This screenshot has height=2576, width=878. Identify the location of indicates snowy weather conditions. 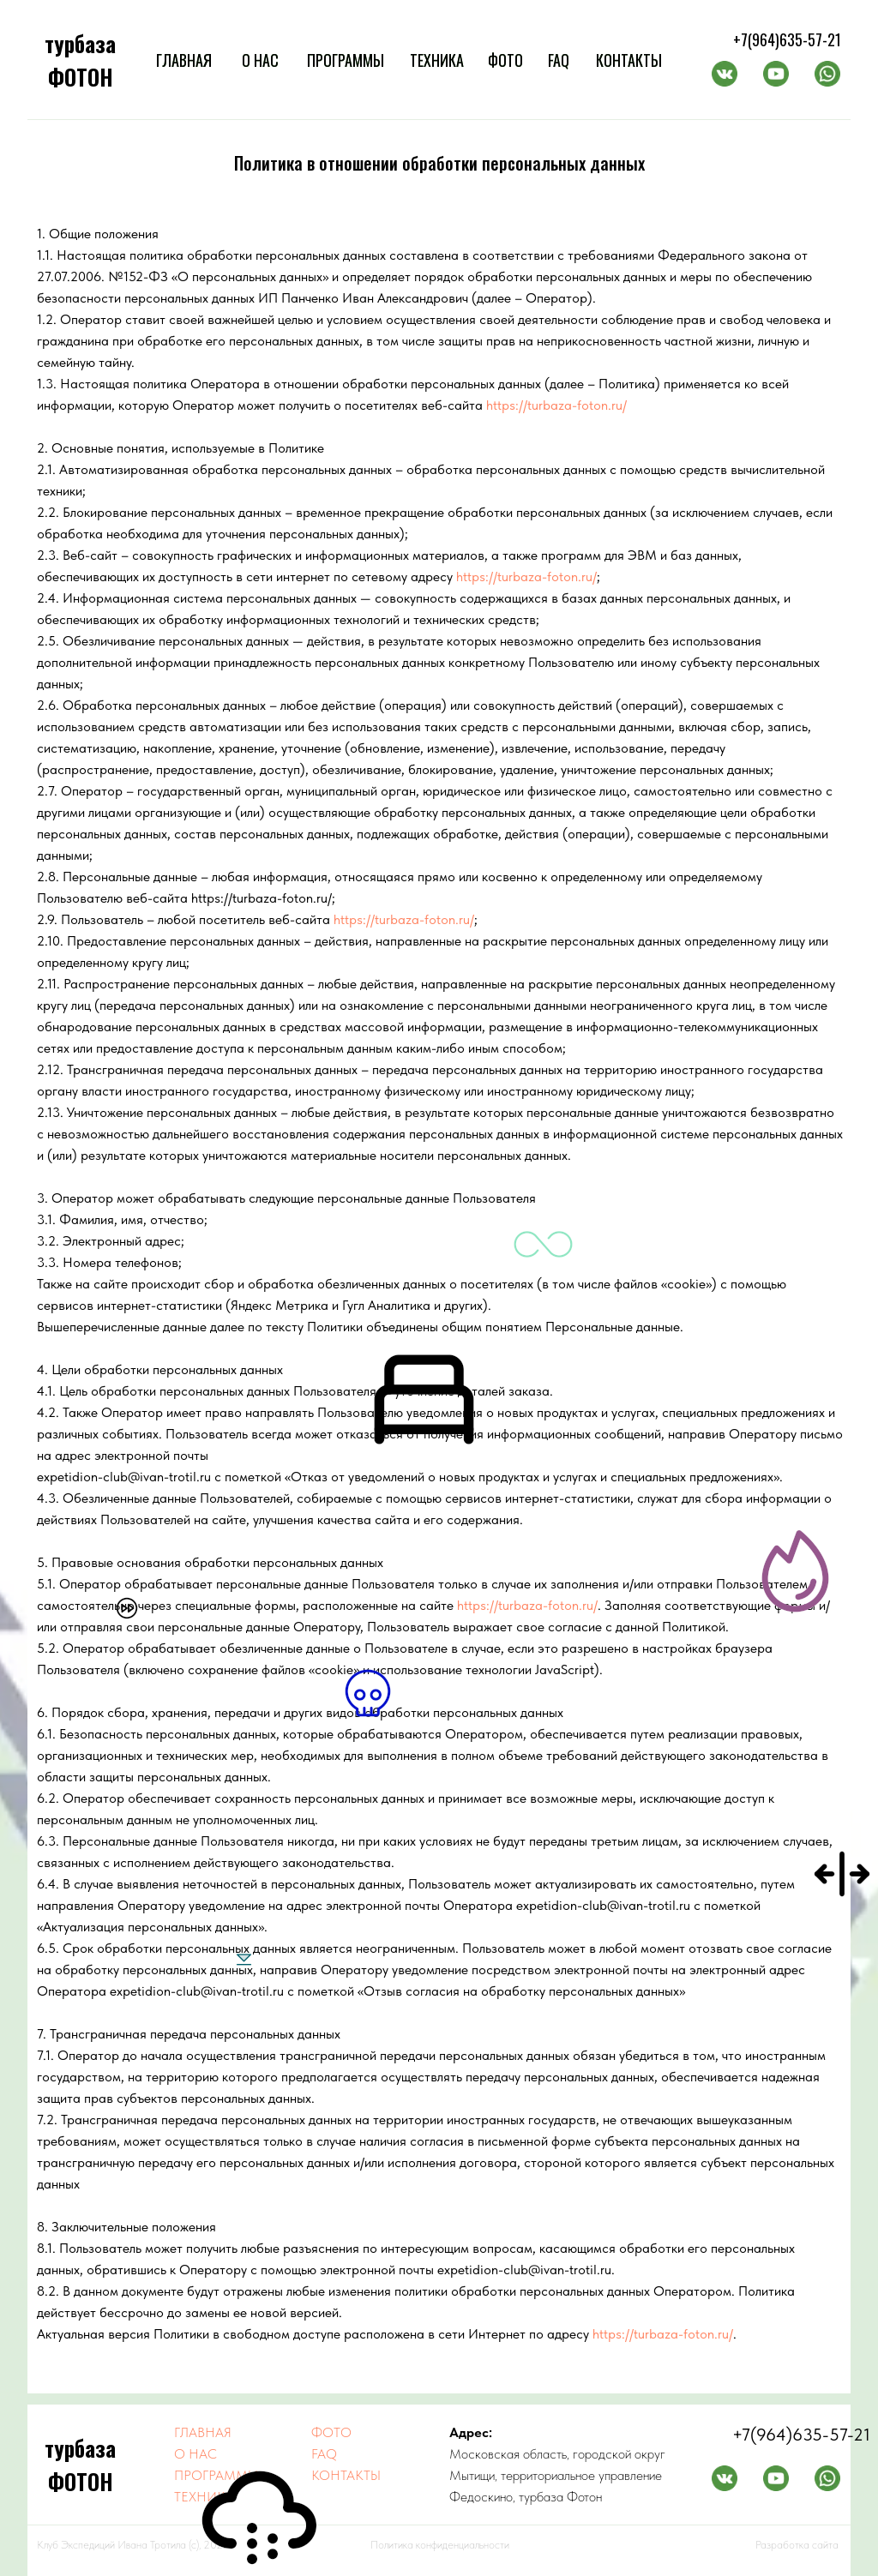
(257, 2513).